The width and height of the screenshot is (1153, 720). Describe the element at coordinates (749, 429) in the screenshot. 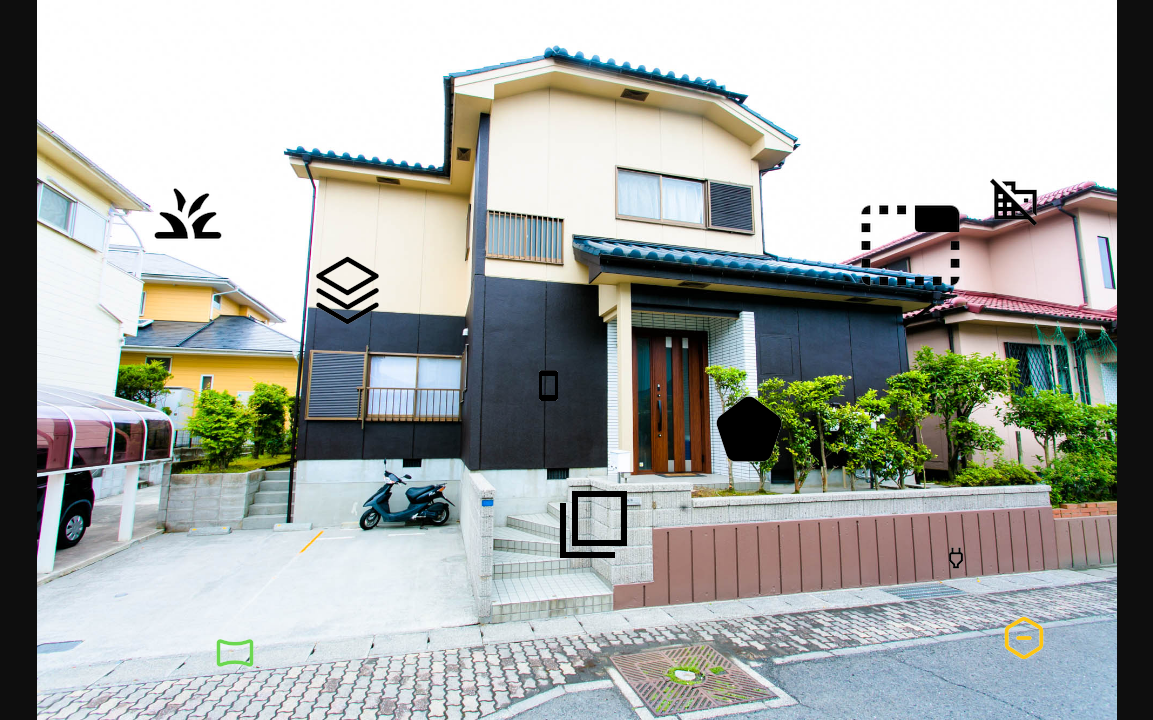

I see `indicates a pentagon shape or geometric element` at that location.